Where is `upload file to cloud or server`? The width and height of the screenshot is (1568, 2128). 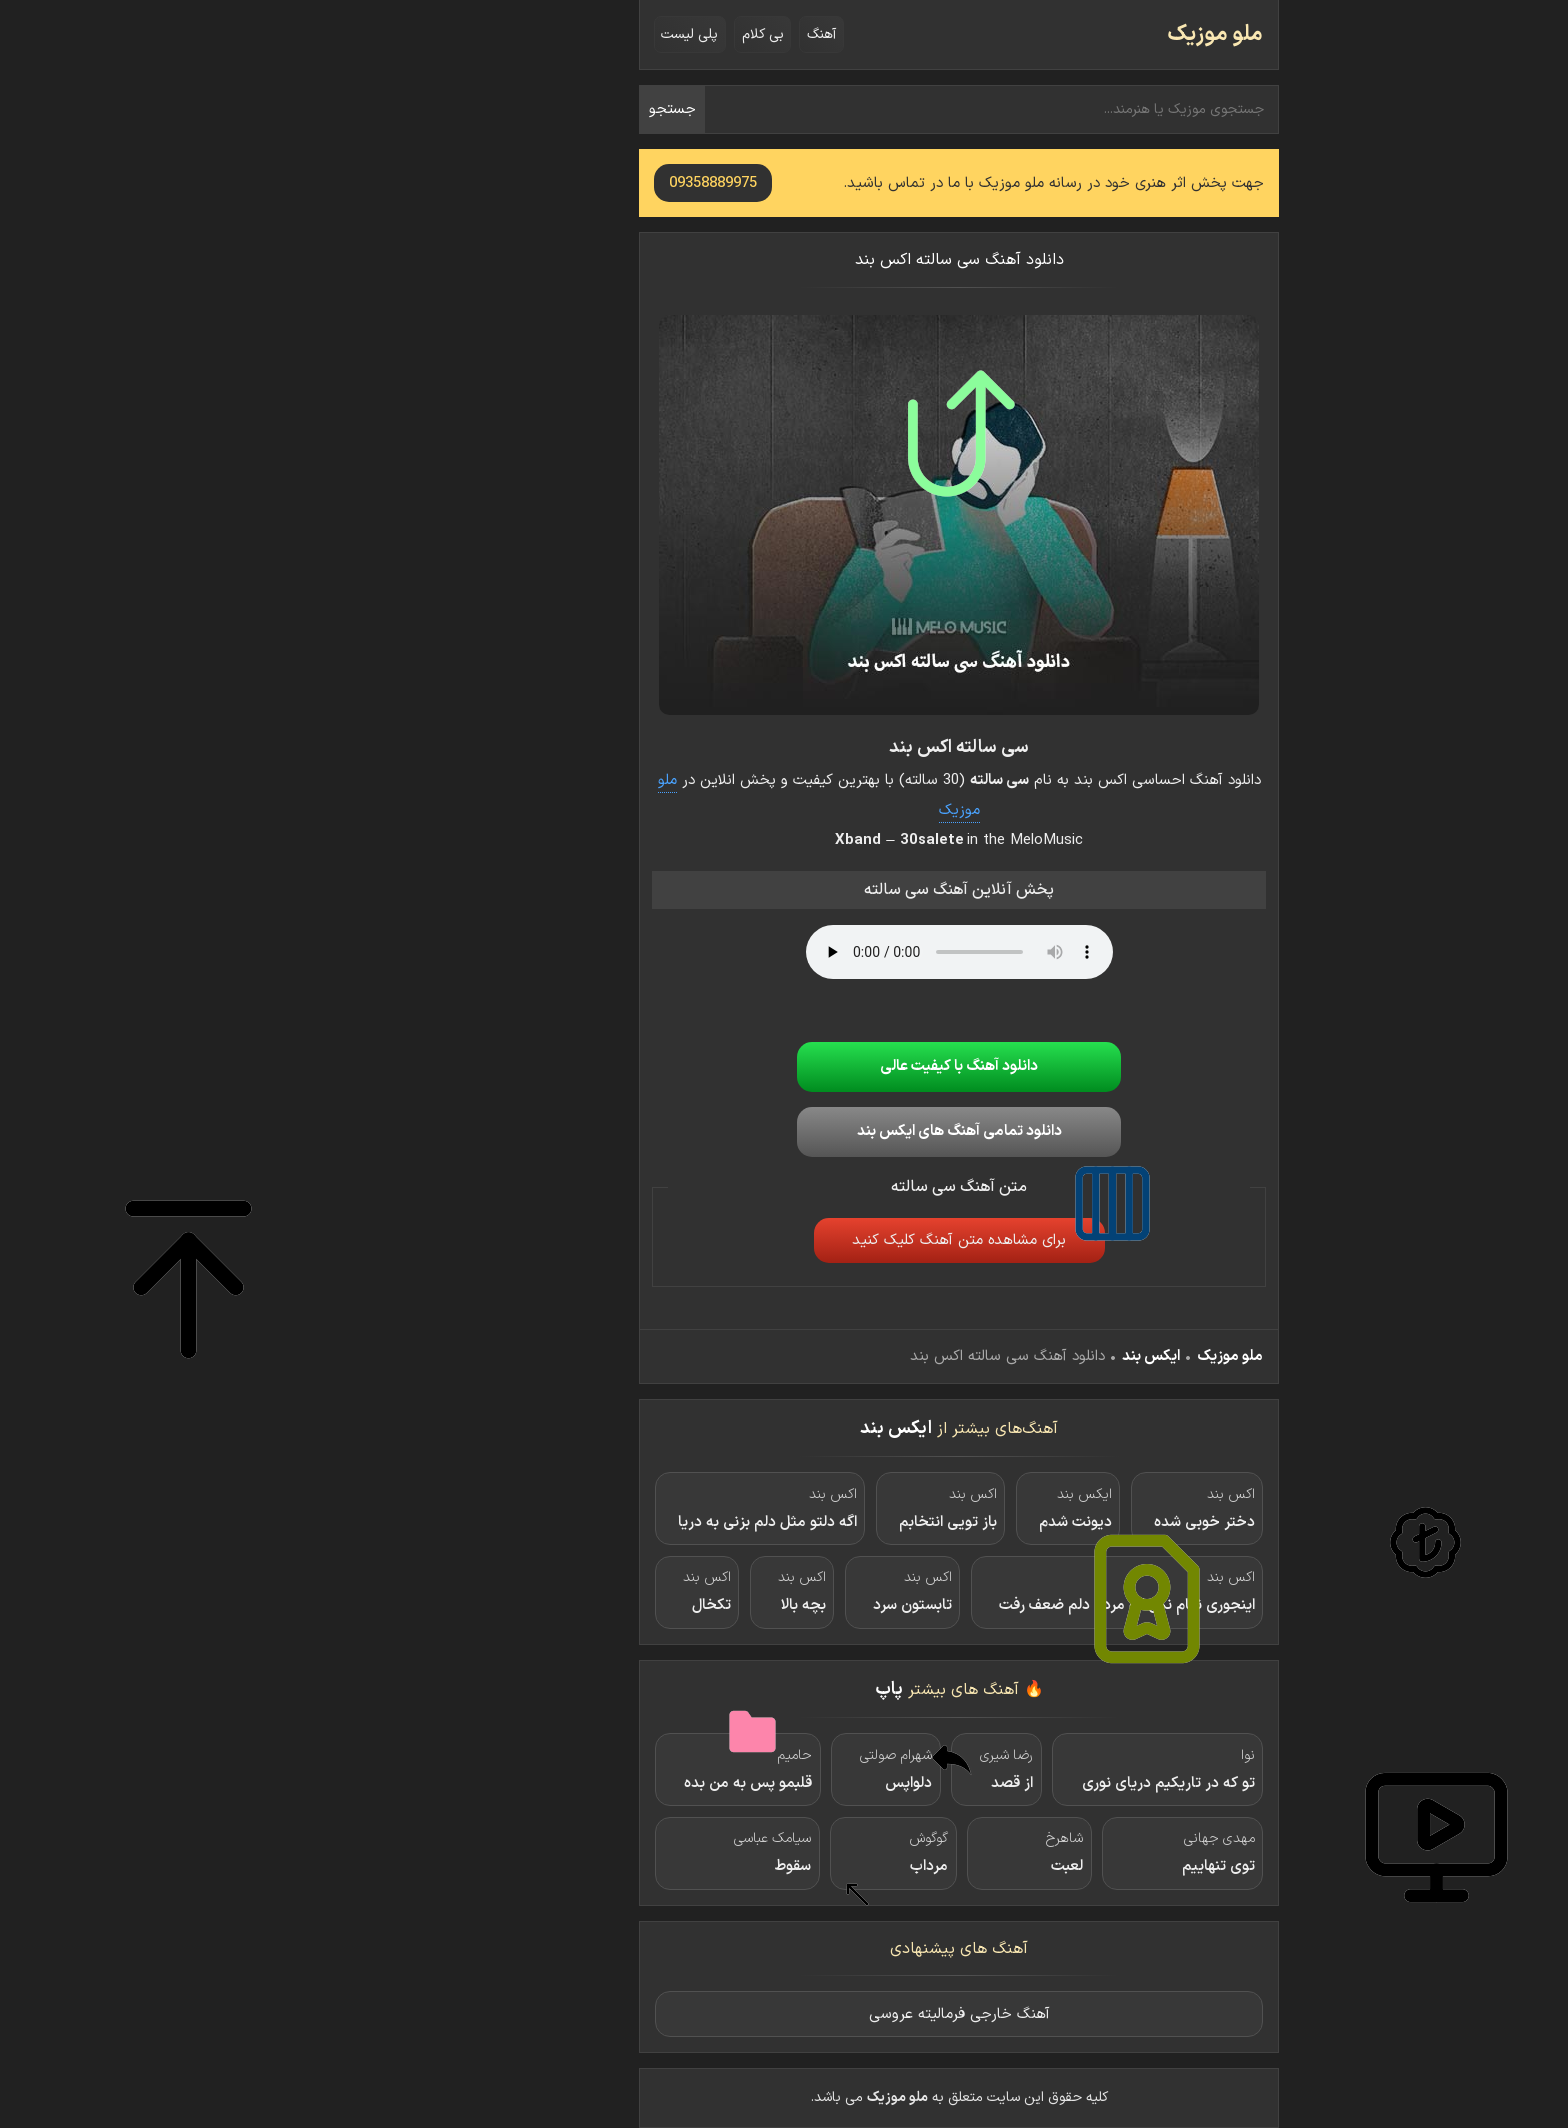 upload file to cloud or server is located at coordinates (188, 1279).